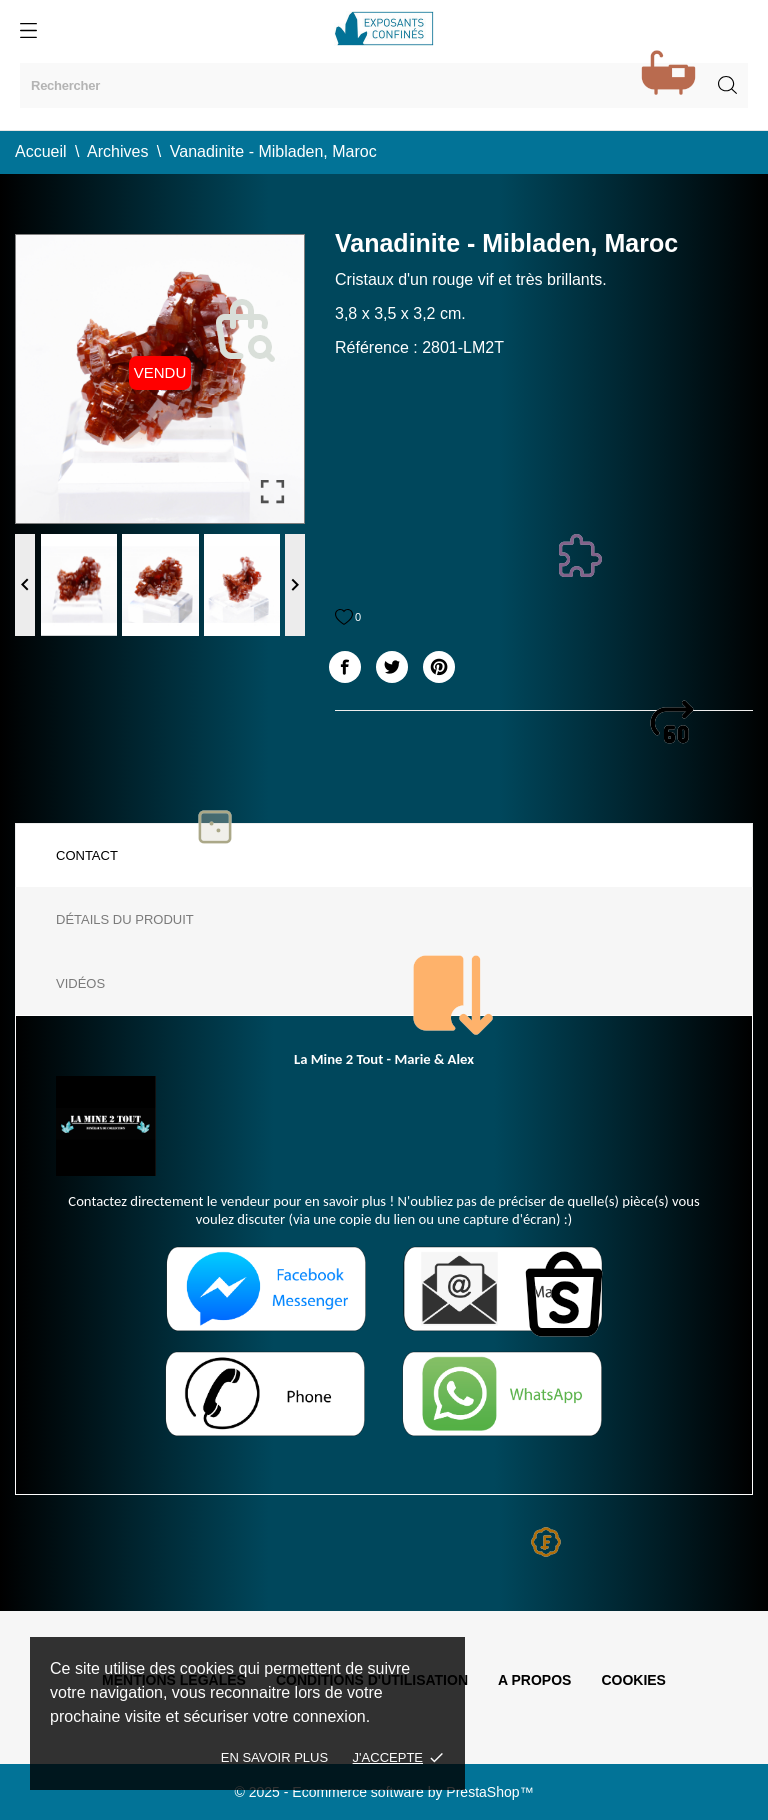 The image size is (768, 1820). I want to click on skip forward 60 seconds, so click(673, 723).